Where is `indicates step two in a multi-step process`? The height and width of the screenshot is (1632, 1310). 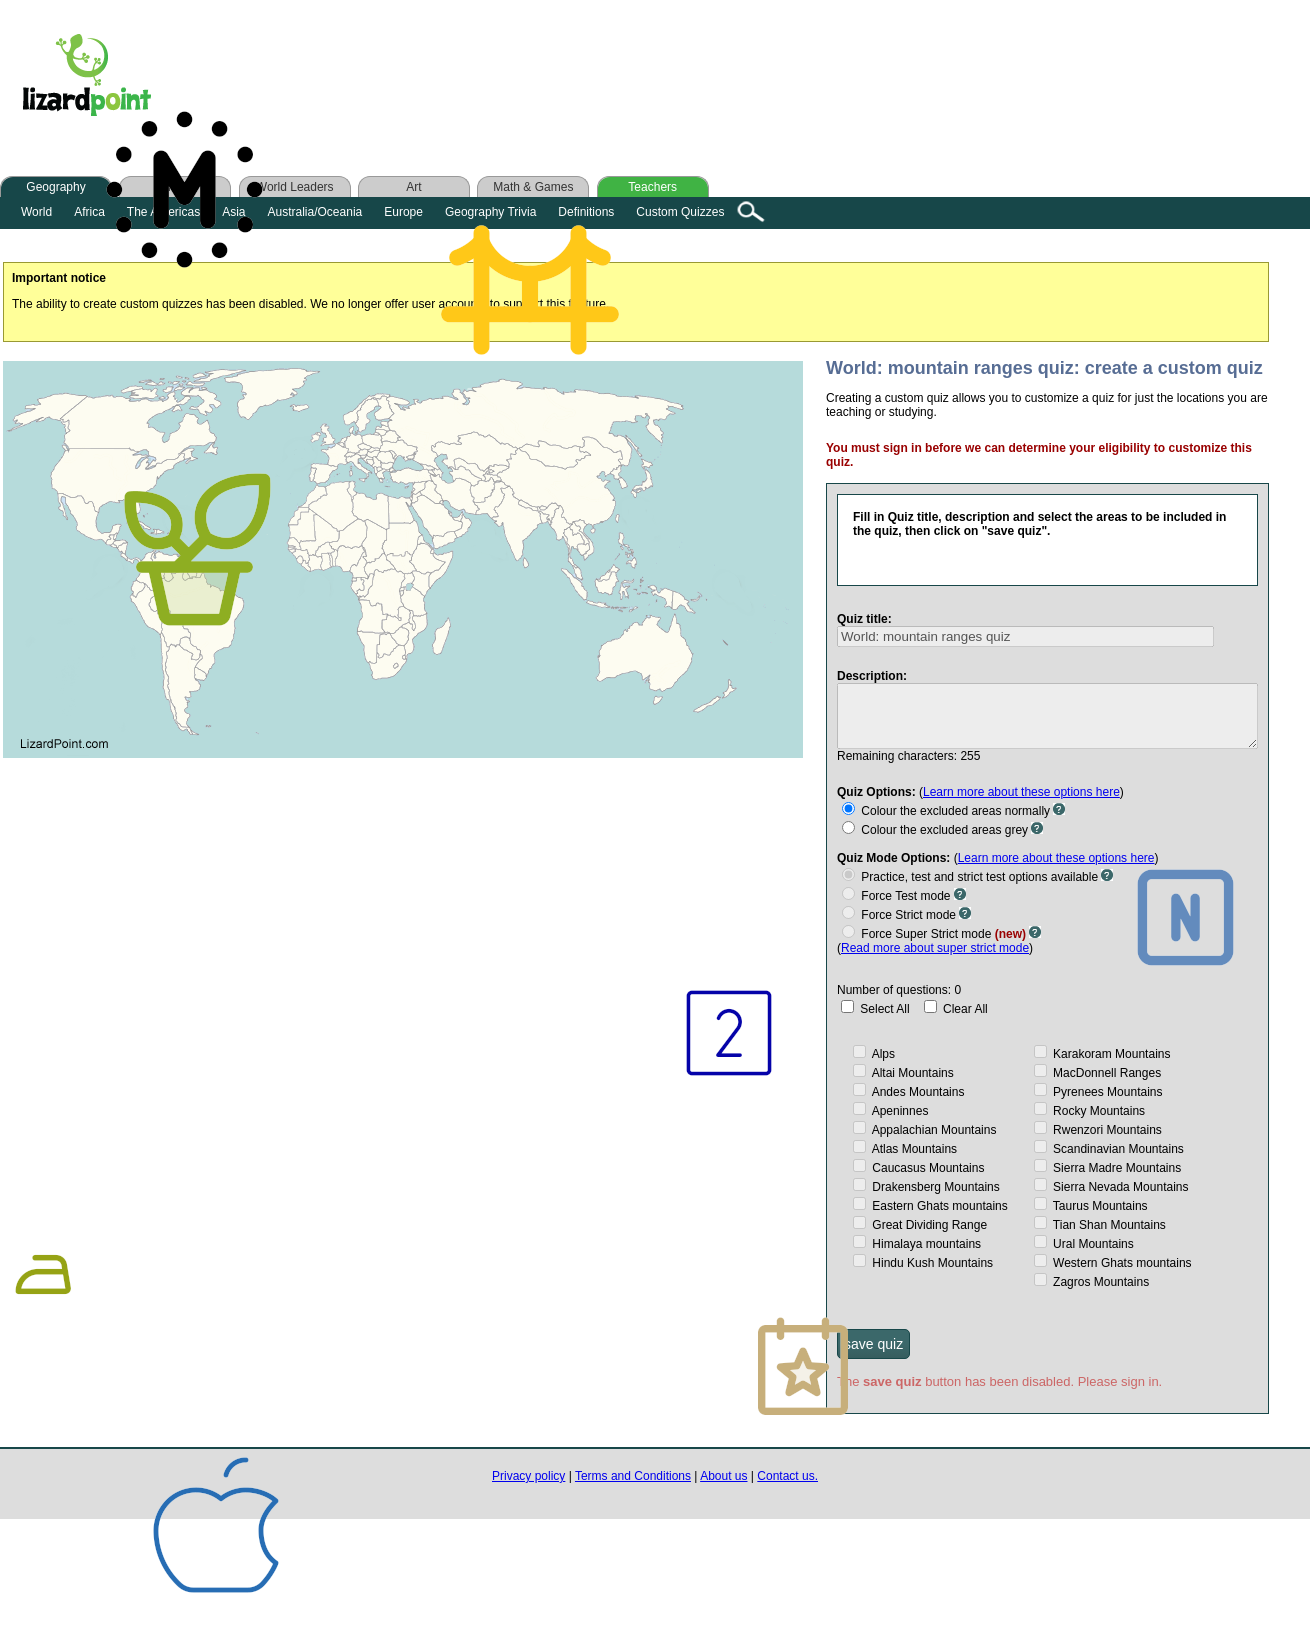
indicates step two in a multi-step process is located at coordinates (729, 1033).